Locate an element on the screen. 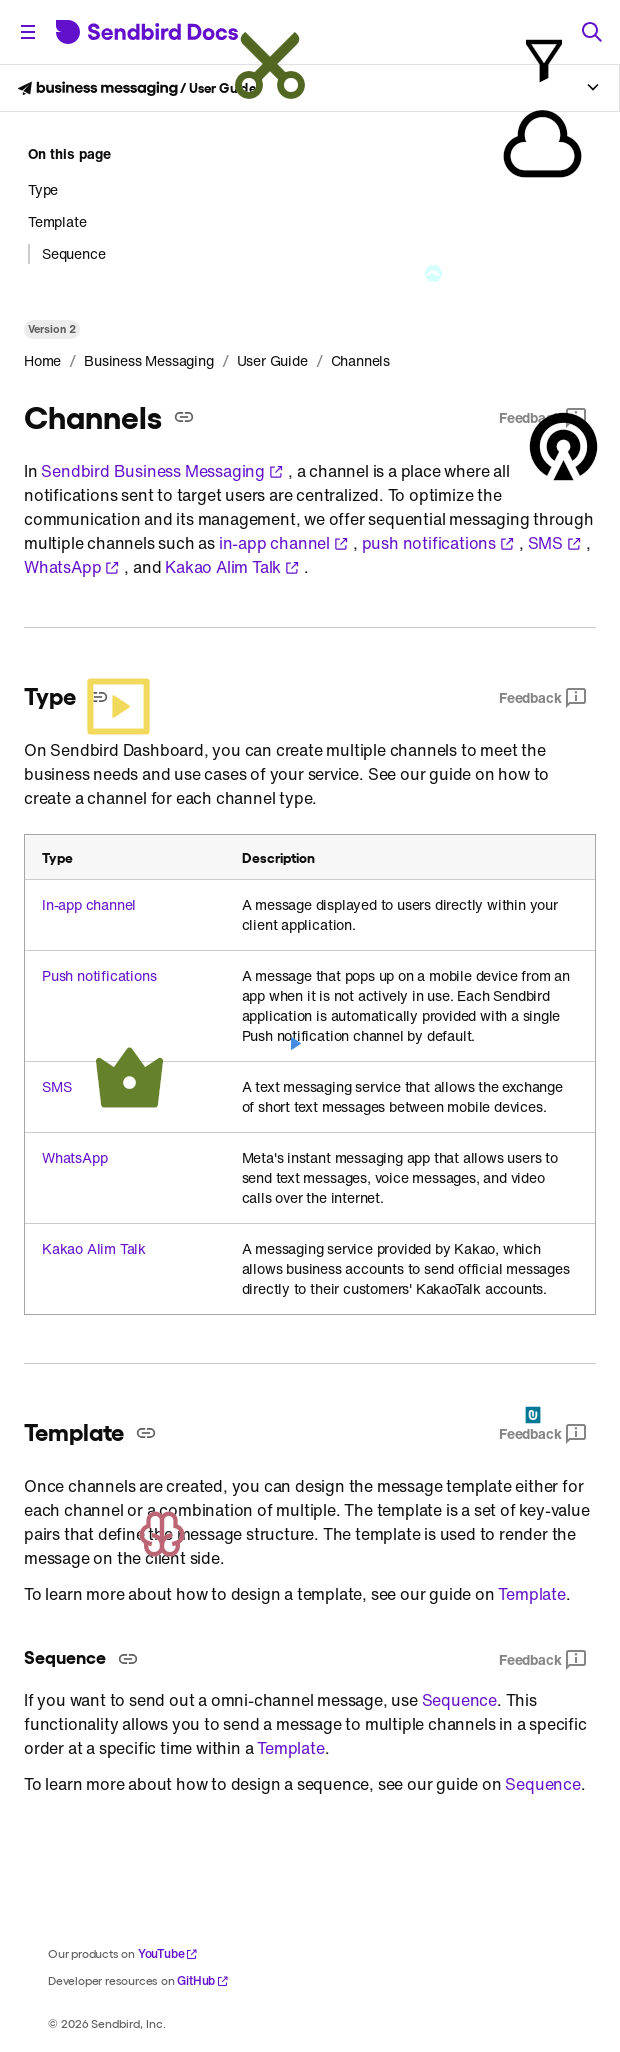 This screenshot has height=2052, width=620. attach a file to your message is located at coordinates (533, 1415).